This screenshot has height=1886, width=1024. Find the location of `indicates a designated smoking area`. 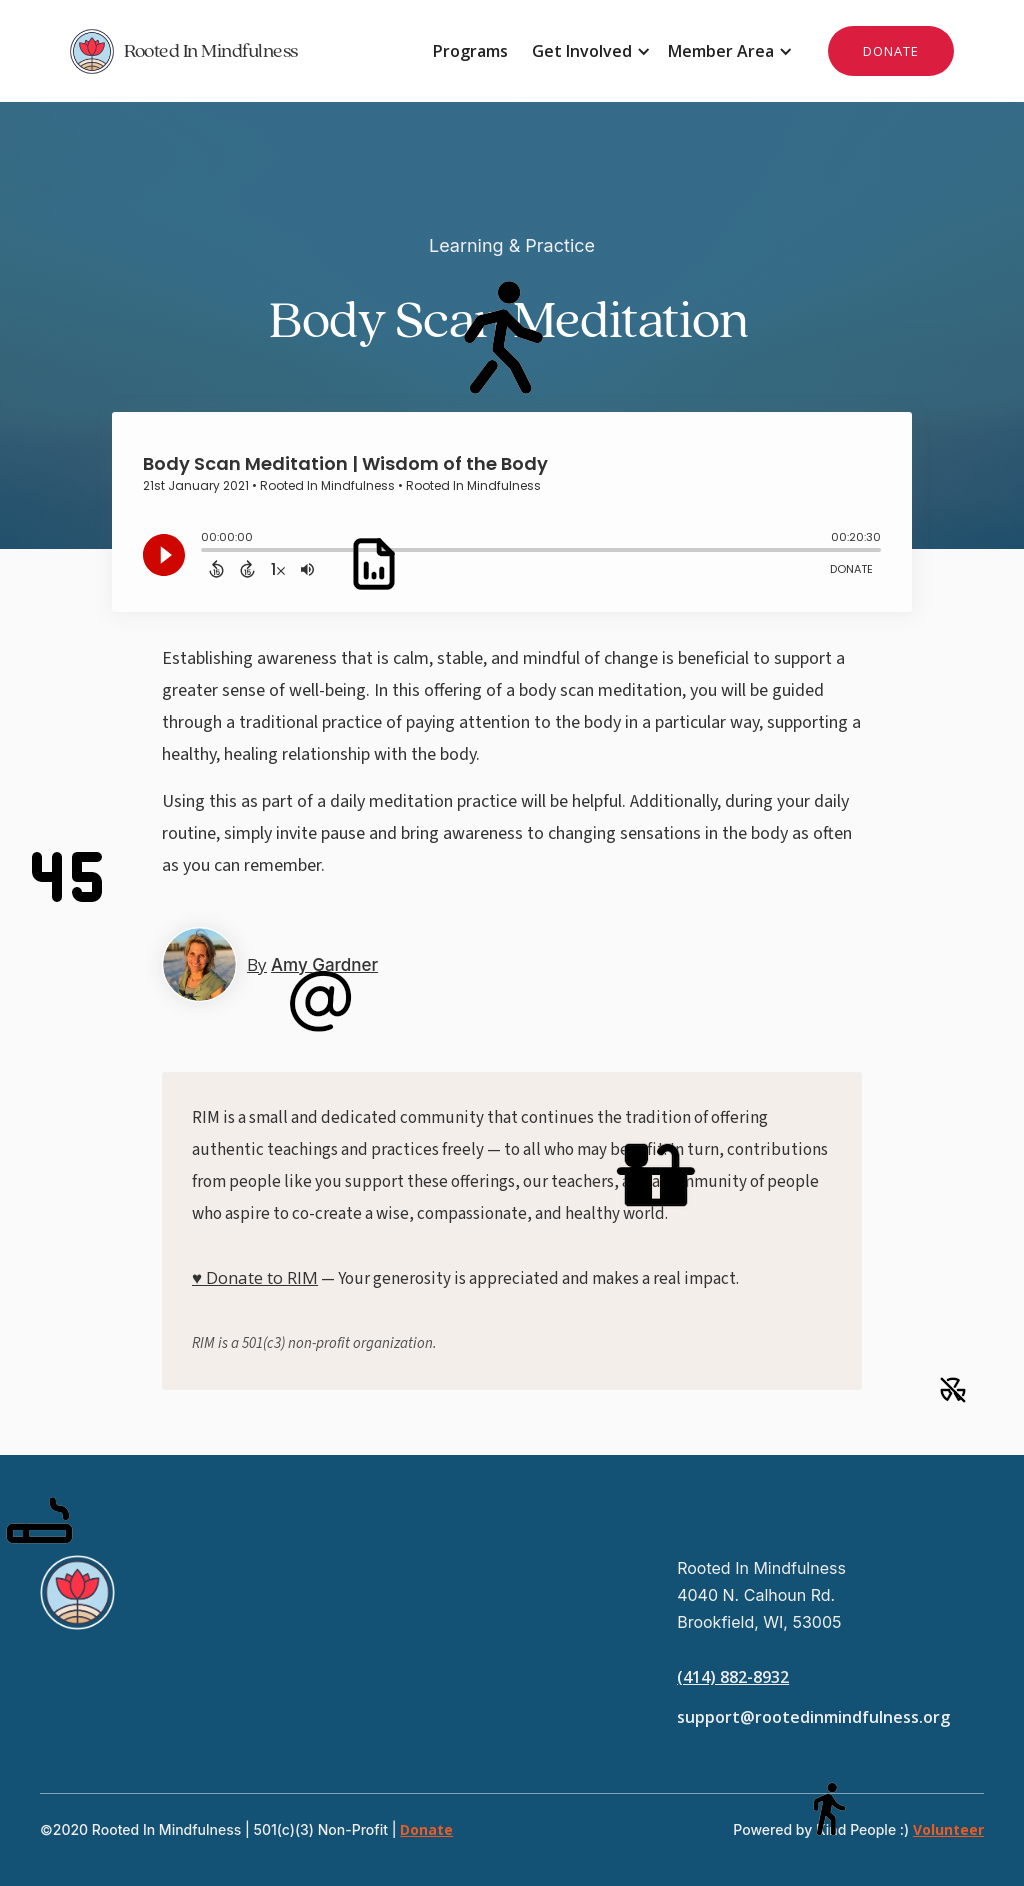

indicates a designated smoking area is located at coordinates (39, 1523).